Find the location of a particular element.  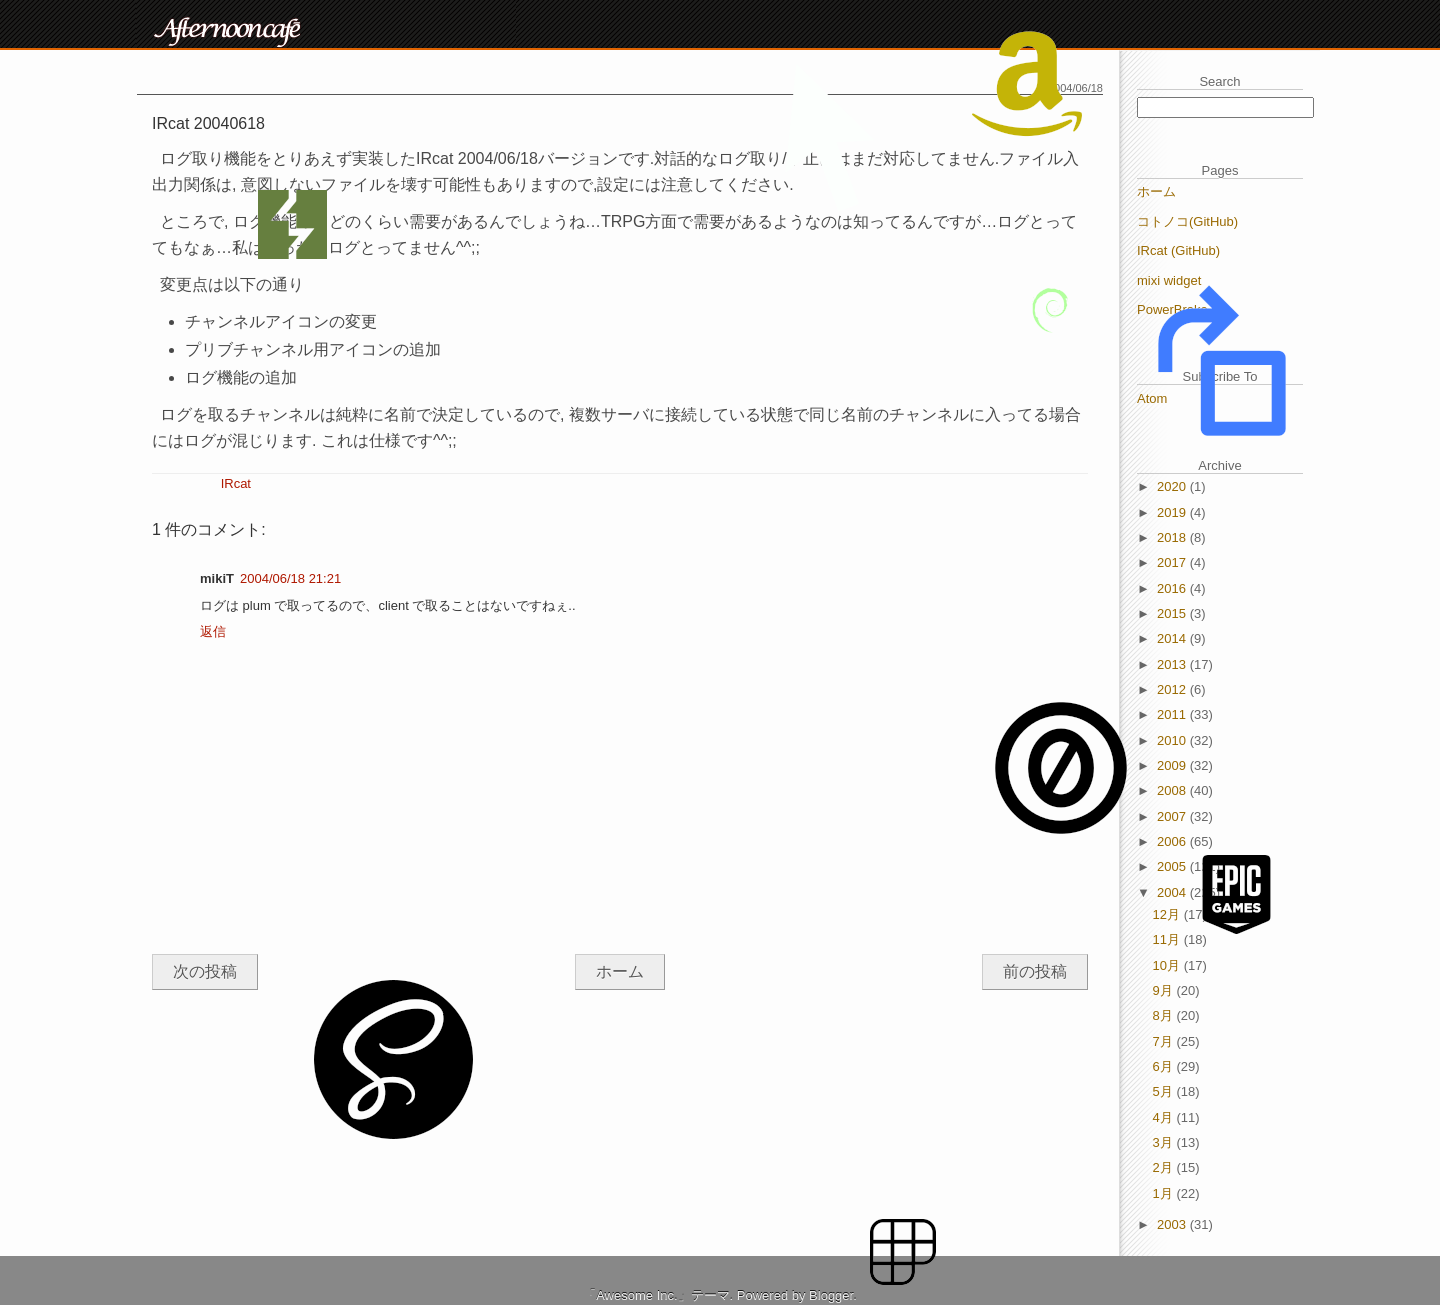

cursor app logo is located at coordinates (822, 139).